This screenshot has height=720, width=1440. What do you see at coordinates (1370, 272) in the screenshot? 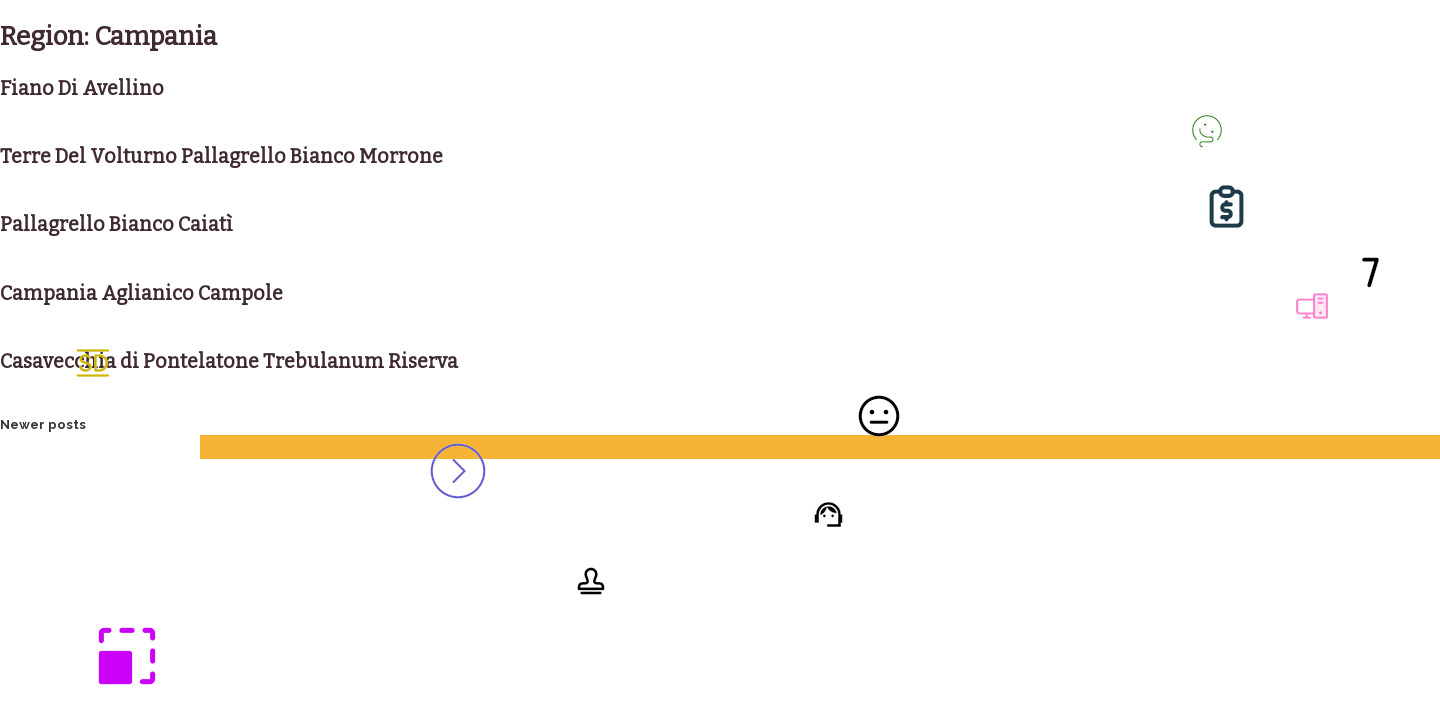
I see `indicates the number seven in a list or ranking` at bounding box center [1370, 272].